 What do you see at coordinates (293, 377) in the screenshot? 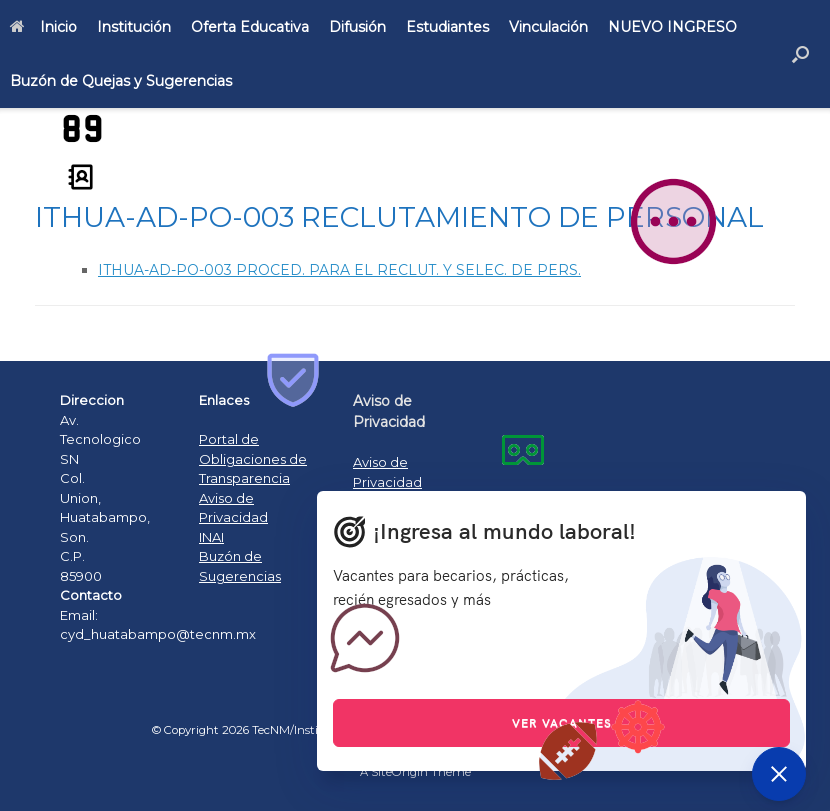
I see `indicates verified or secure status` at bounding box center [293, 377].